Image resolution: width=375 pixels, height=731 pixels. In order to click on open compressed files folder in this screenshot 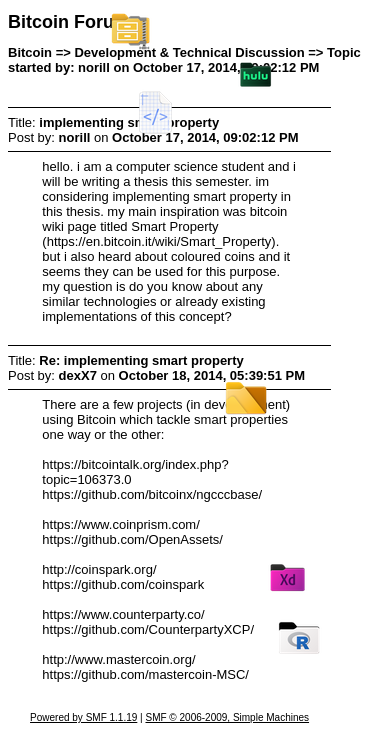, I will do `click(130, 29)`.